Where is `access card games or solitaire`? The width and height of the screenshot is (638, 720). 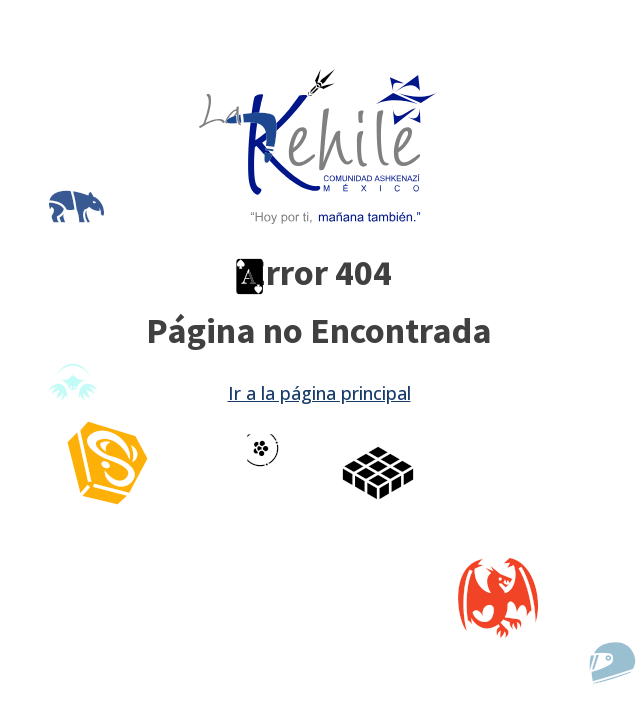 access card games or solitaire is located at coordinates (249, 276).